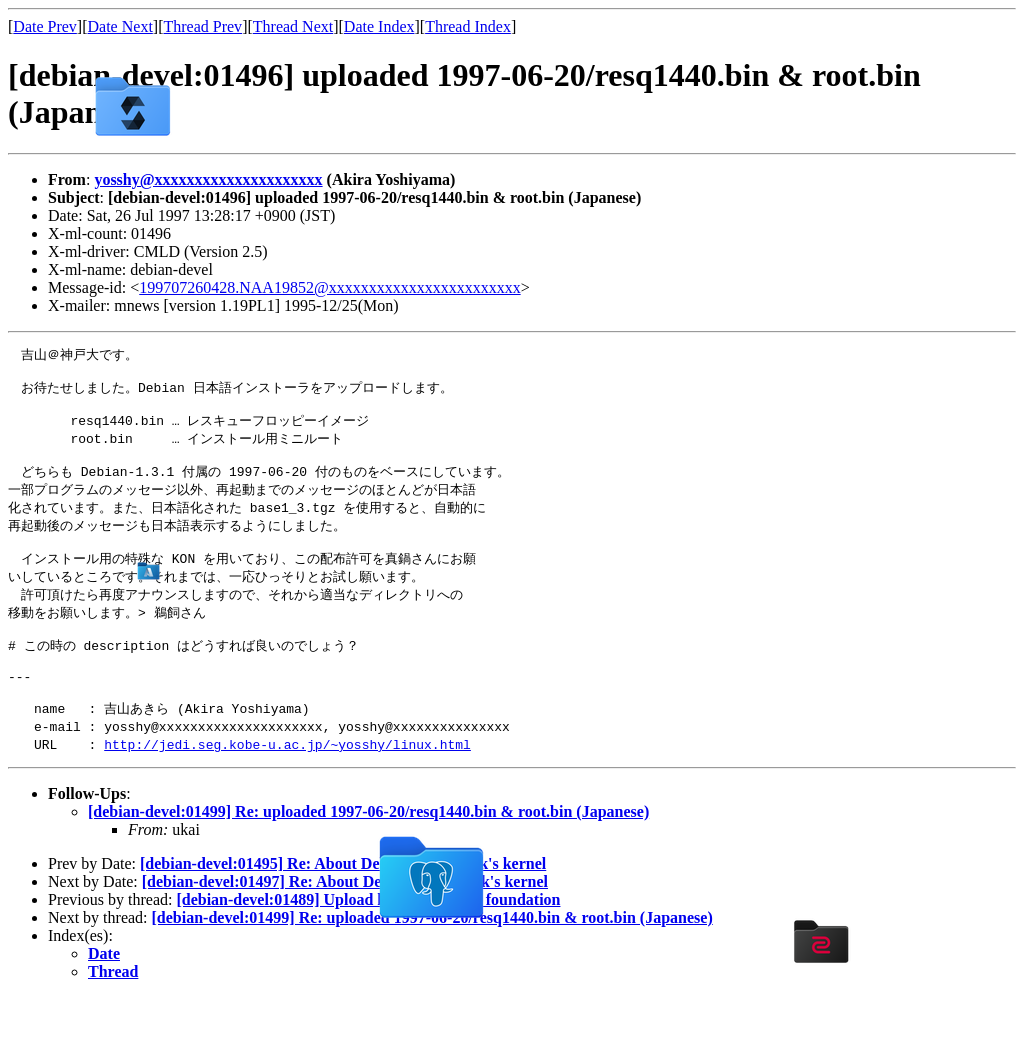 The image size is (1024, 1037). I want to click on folder containing solidity smart contract files, so click(132, 108).